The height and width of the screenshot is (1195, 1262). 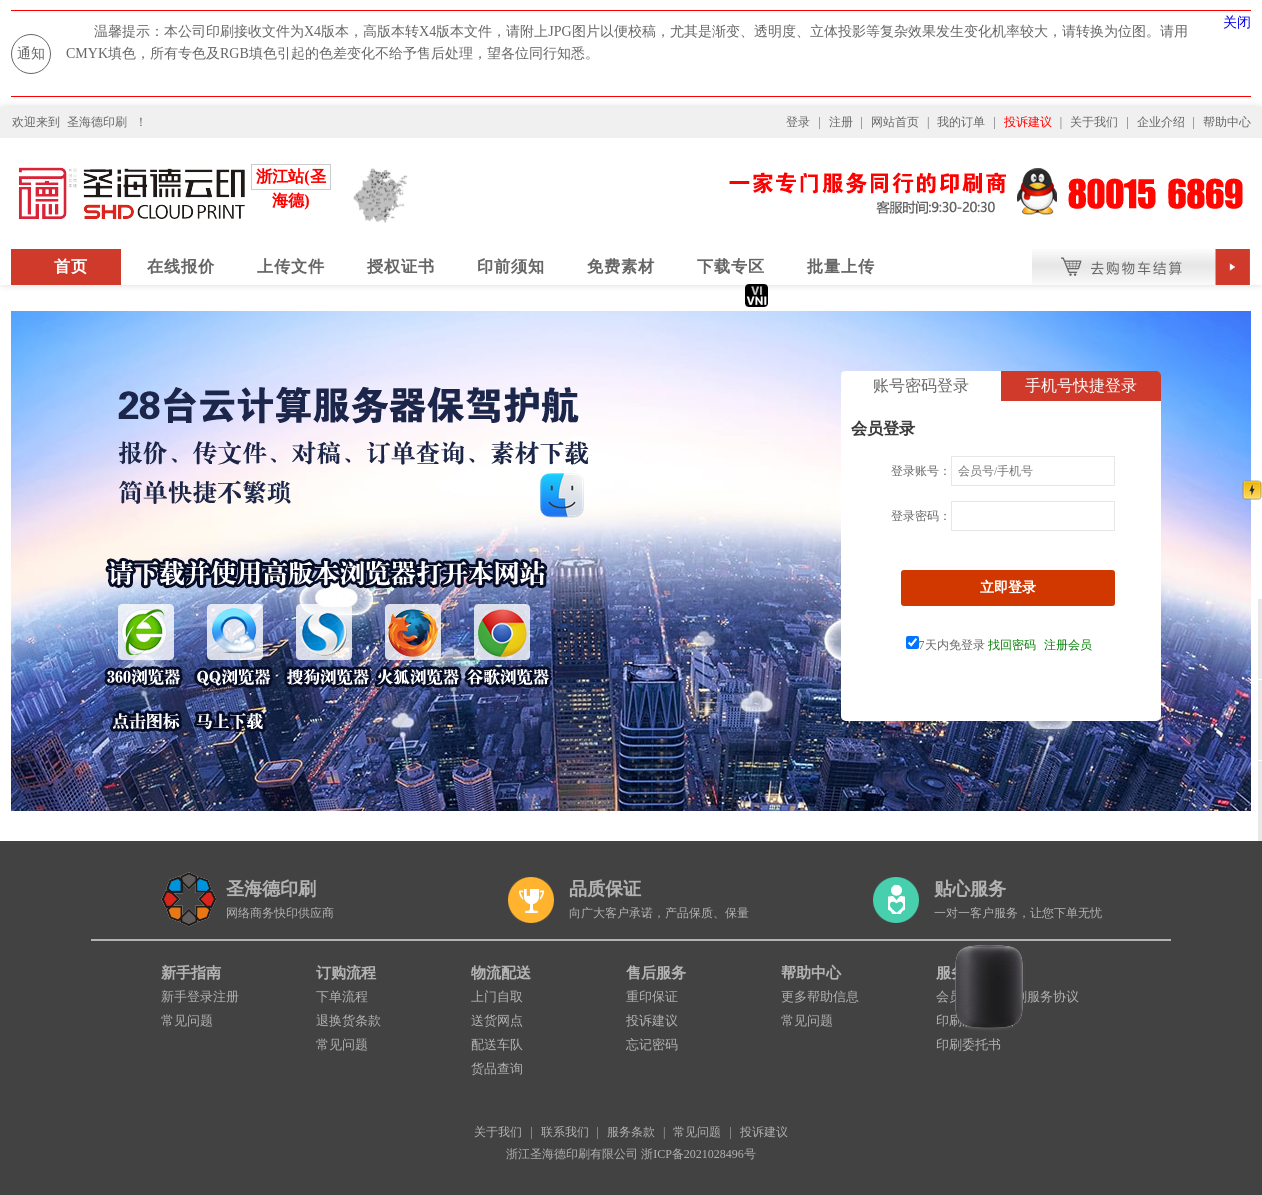 What do you see at coordinates (756, 295) in the screenshot?
I see `switch to vietnamese keyboard input (vni encoding)` at bounding box center [756, 295].